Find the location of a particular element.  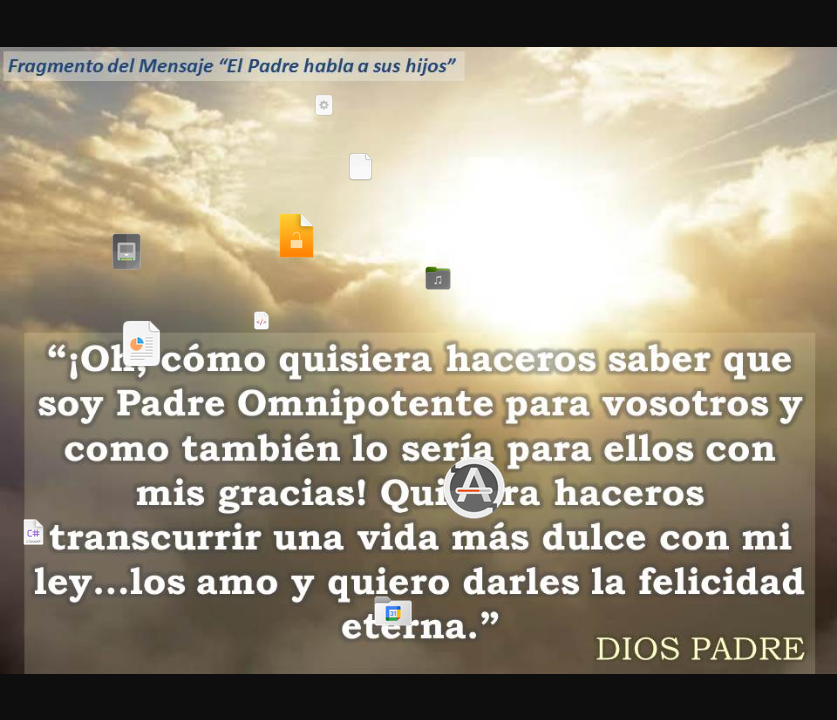

a desktop application shortcut file is located at coordinates (324, 105).